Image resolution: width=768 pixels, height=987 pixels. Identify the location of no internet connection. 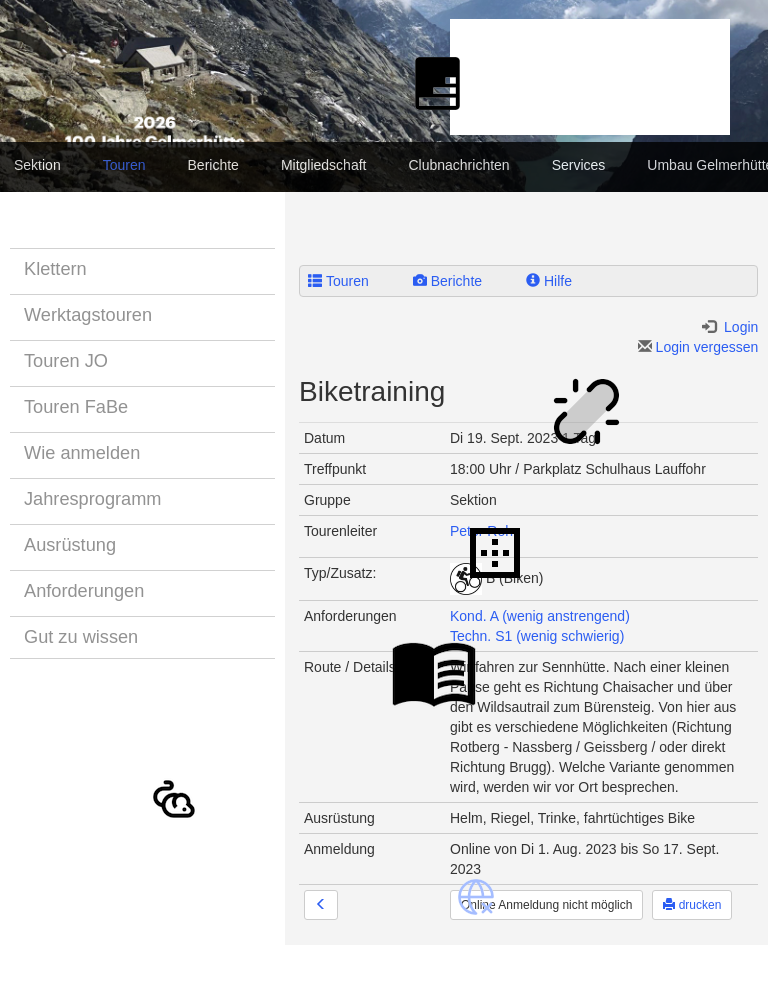
(476, 897).